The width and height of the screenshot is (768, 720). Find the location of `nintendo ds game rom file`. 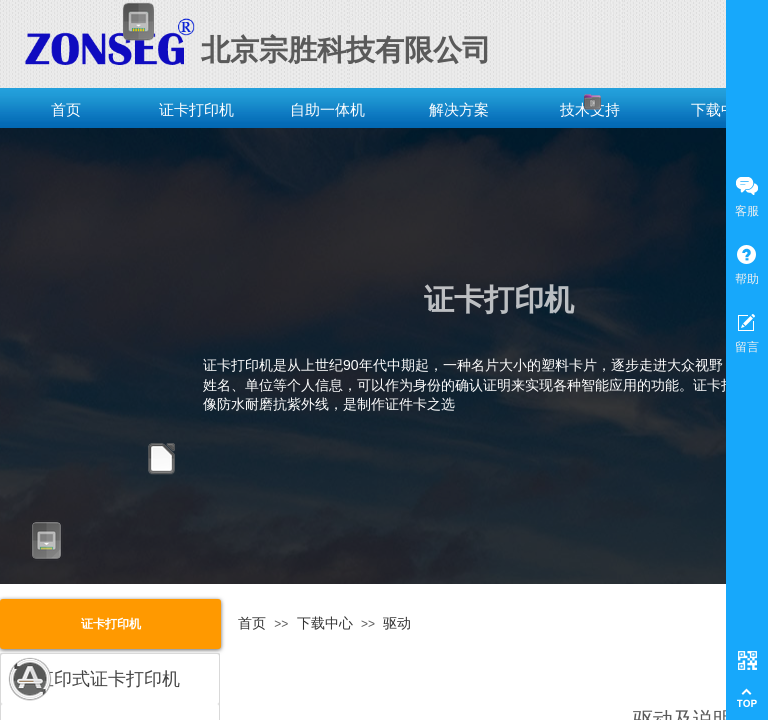

nintendo ds game rom file is located at coordinates (46, 540).